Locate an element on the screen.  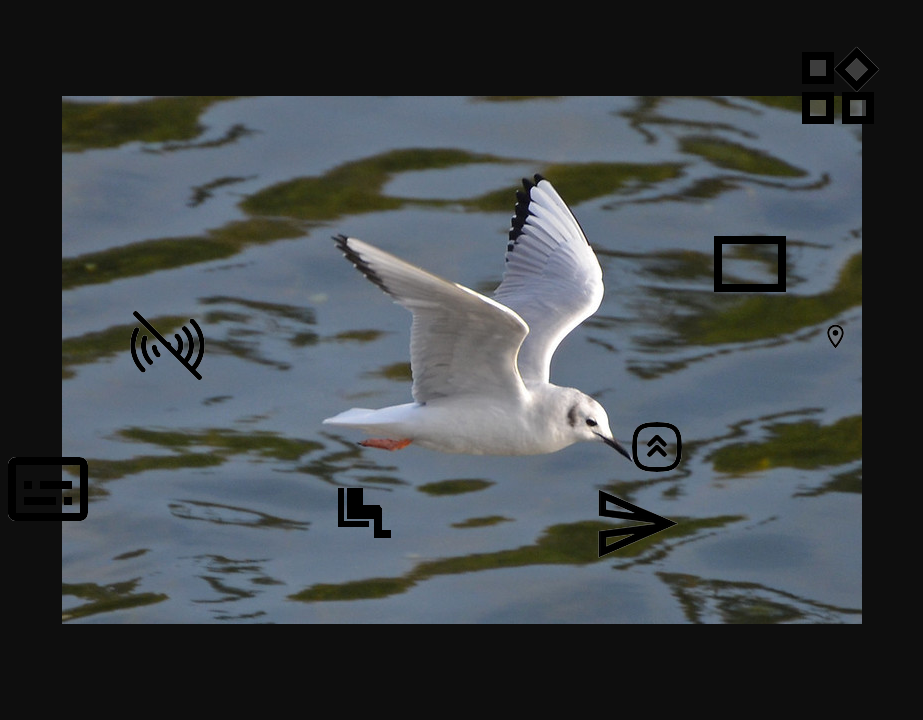
view current location on map is located at coordinates (835, 336).